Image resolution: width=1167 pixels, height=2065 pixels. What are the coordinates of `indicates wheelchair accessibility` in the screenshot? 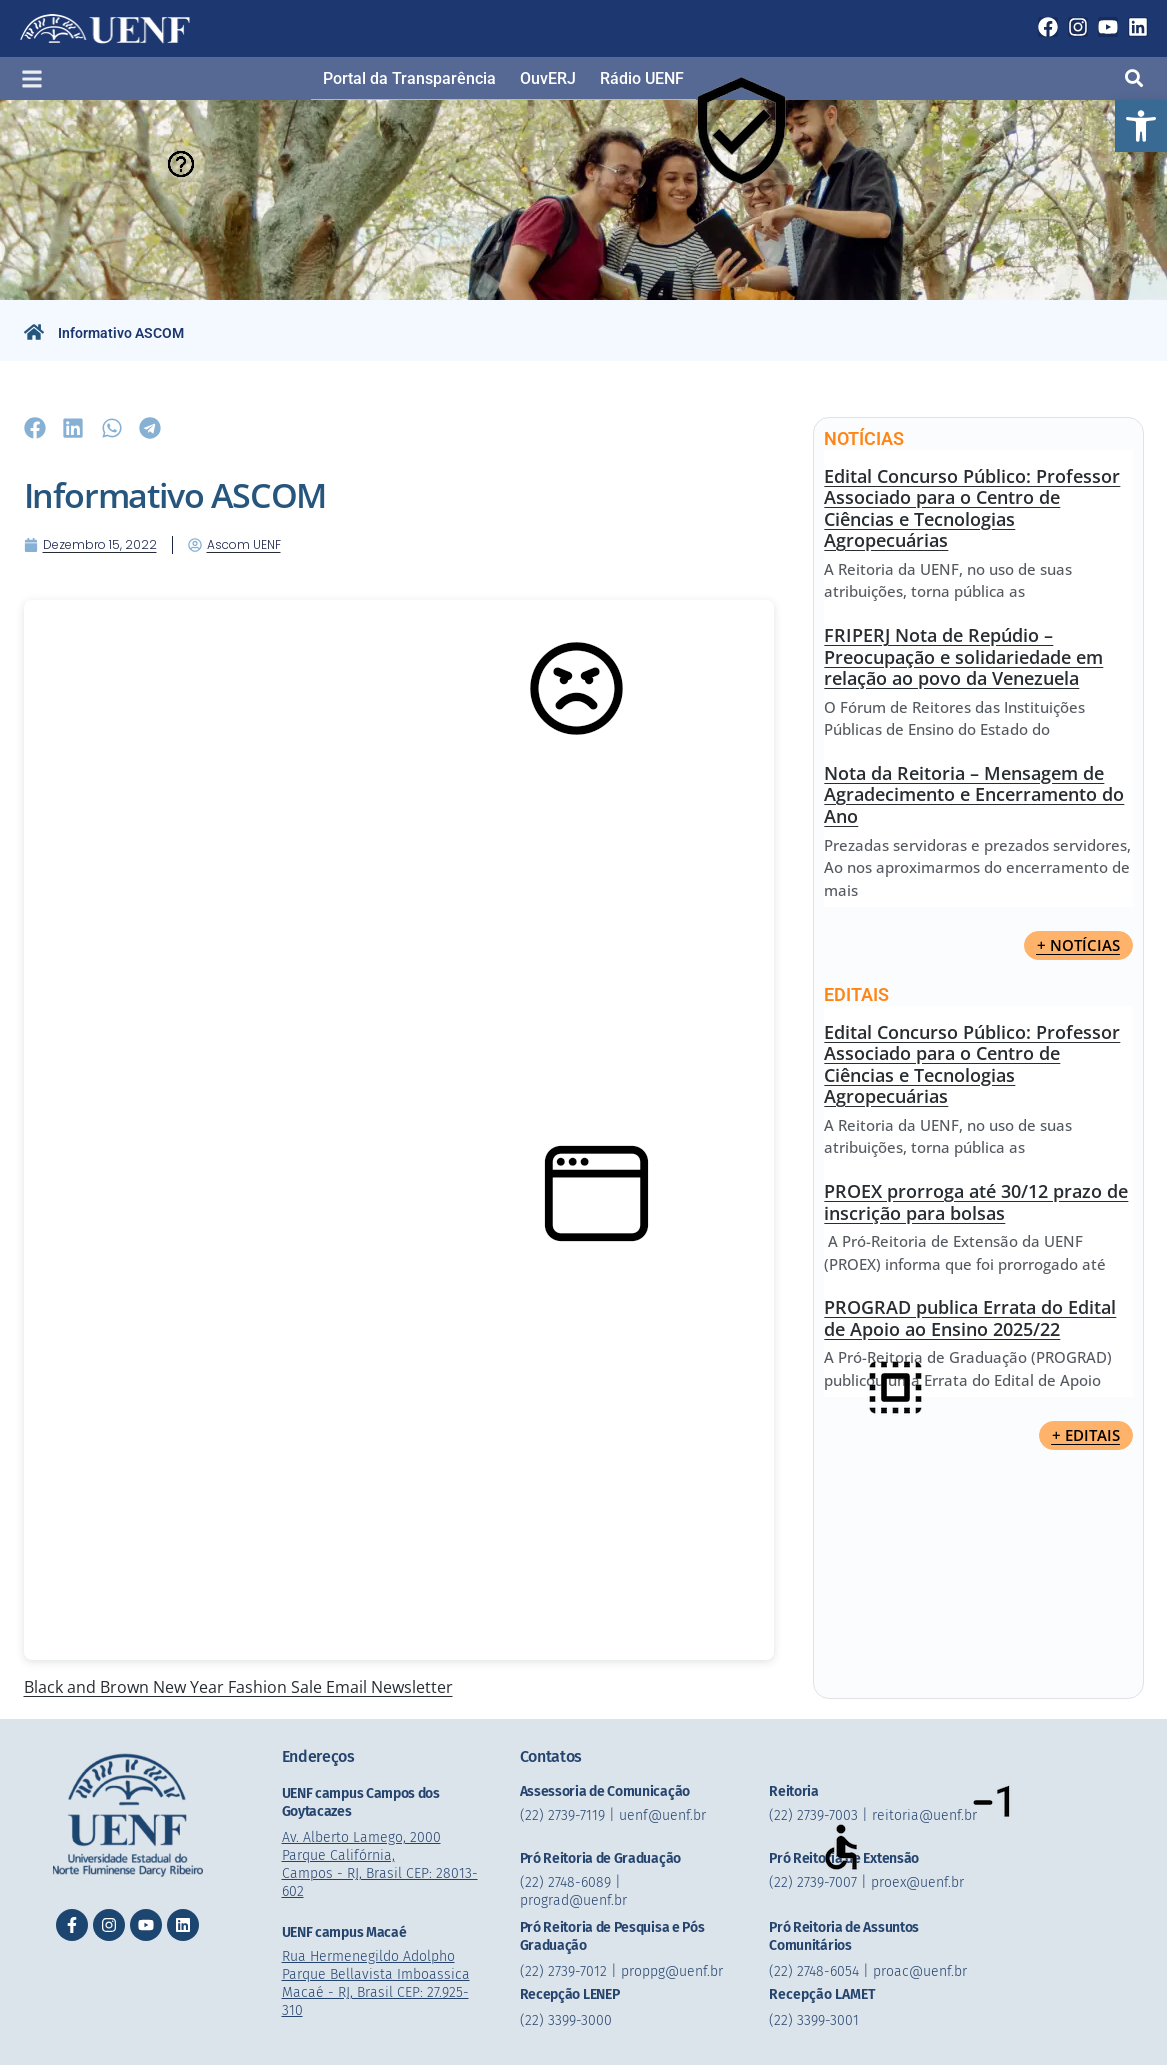 It's located at (841, 1847).